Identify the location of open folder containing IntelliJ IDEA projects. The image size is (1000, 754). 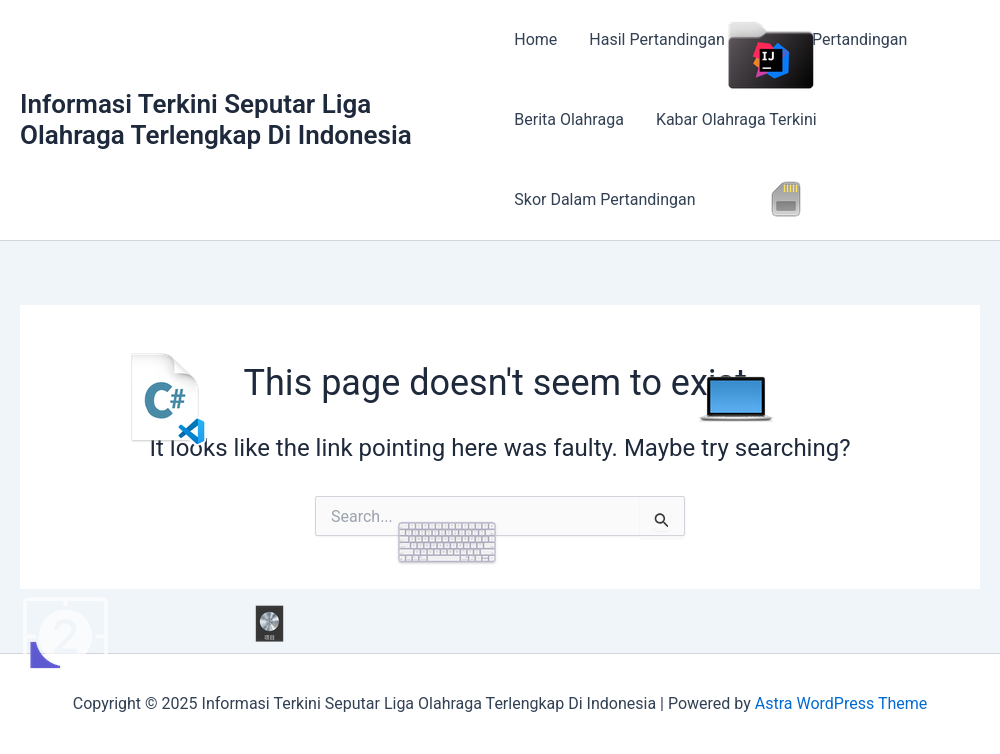
(770, 57).